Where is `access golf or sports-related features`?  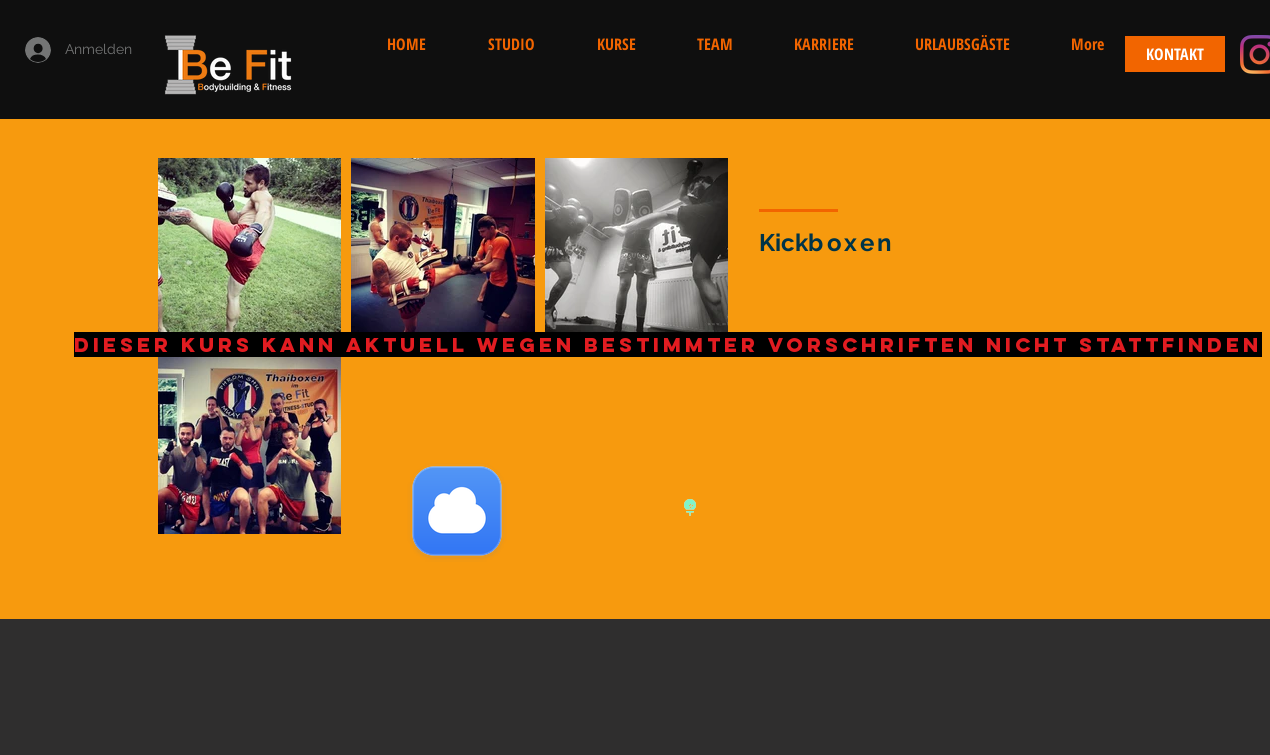 access golf or sports-related features is located at coordinates (690, 507).